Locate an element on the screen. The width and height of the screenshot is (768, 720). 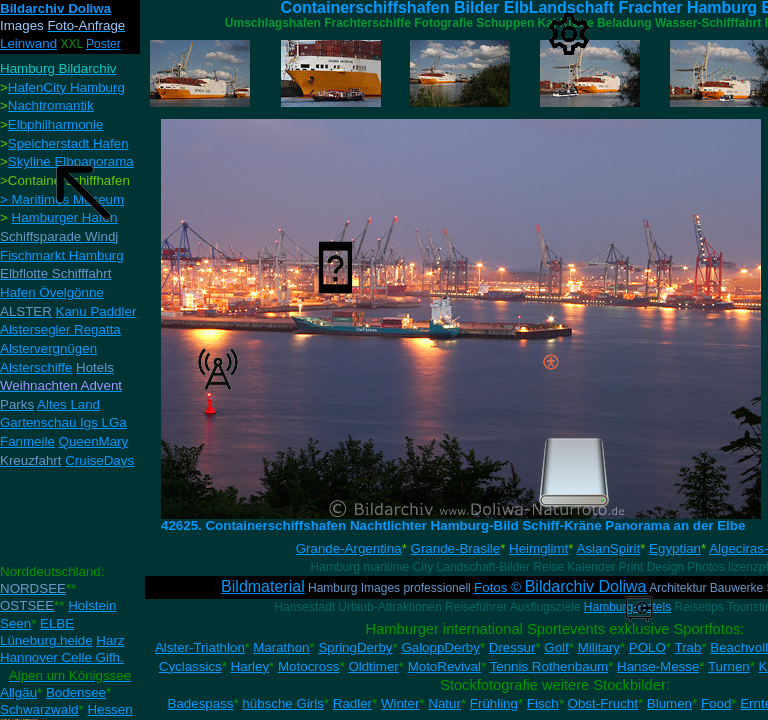
access removable storage device is located at coordinates (574, 473).